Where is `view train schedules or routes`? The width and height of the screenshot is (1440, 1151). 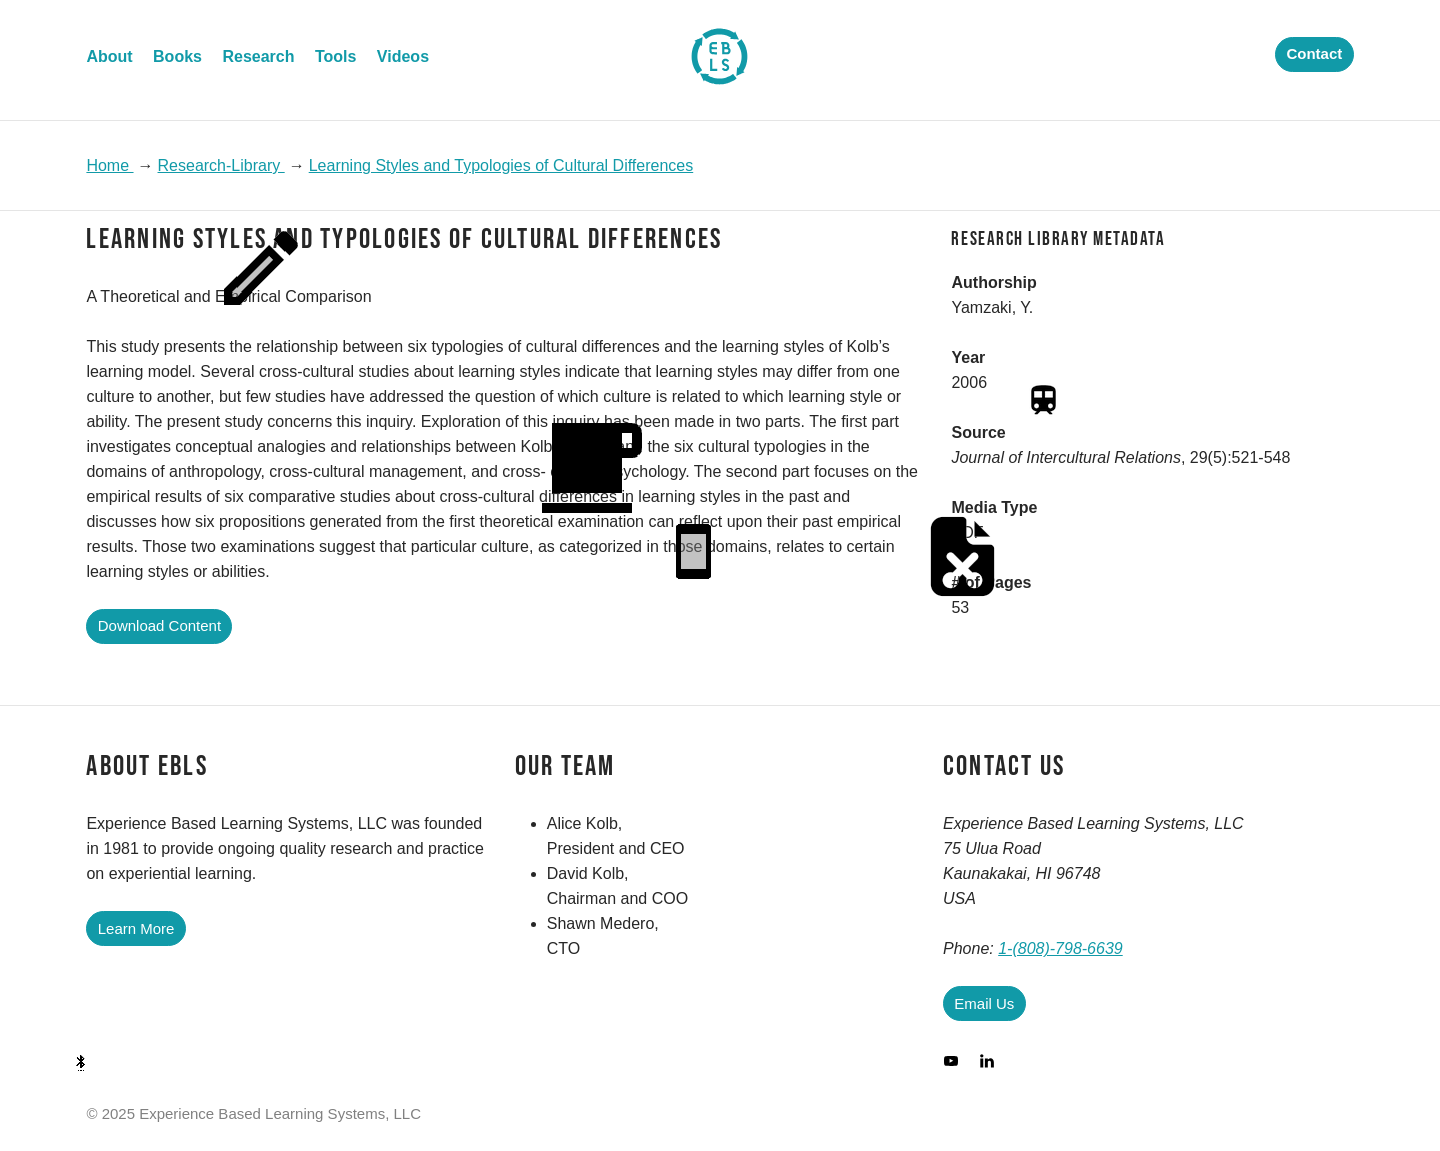
view train schedules or routes is located at coordinates (1043, 400).